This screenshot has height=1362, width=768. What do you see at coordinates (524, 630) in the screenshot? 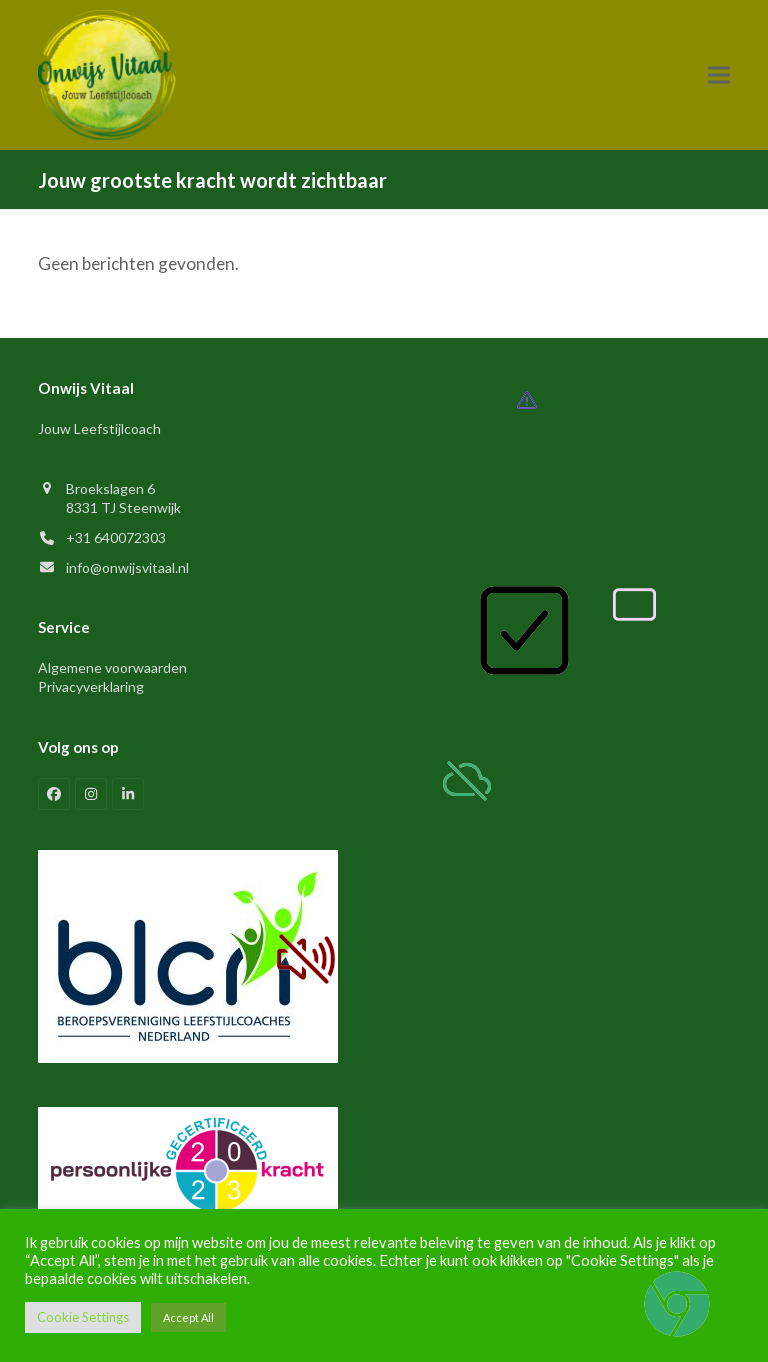
I see `select or confirm an option` at bounding box center [524, 630].